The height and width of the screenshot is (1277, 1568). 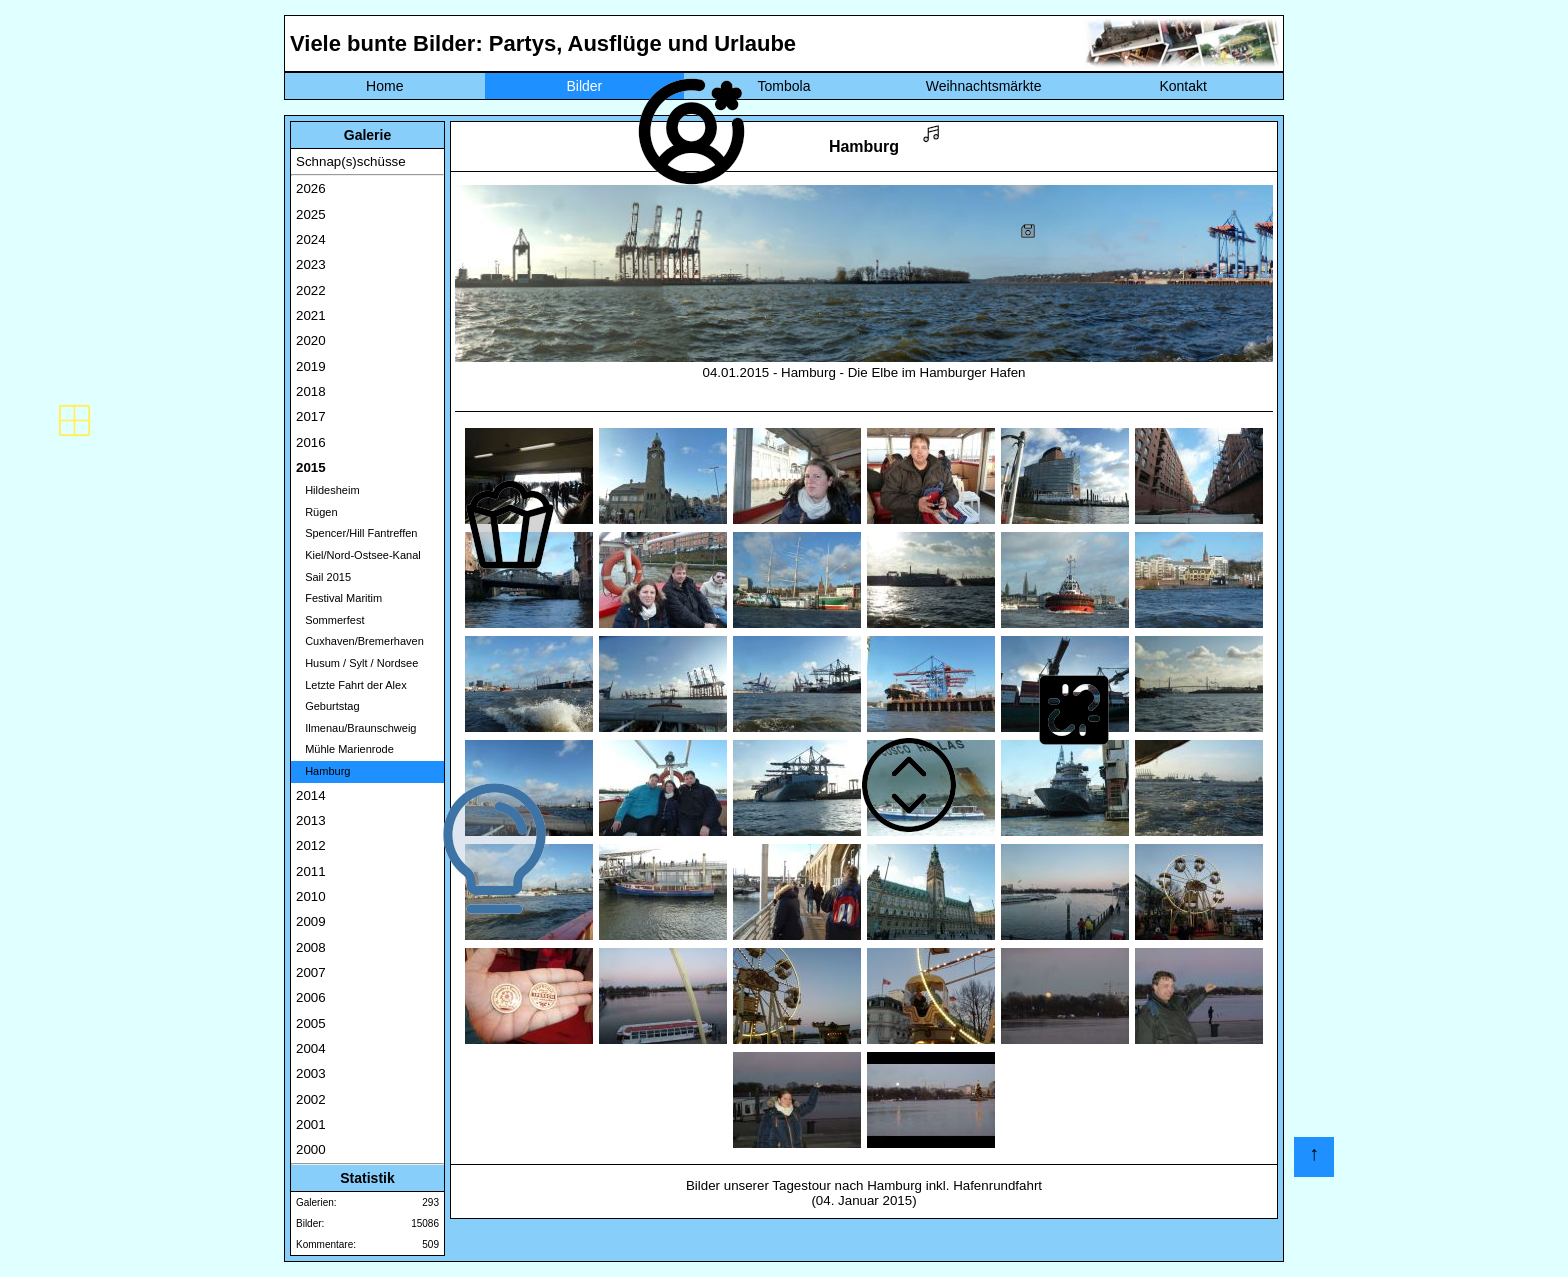 I want to click on disconnect or unlink a connected account, so click(x=1074, y=710).